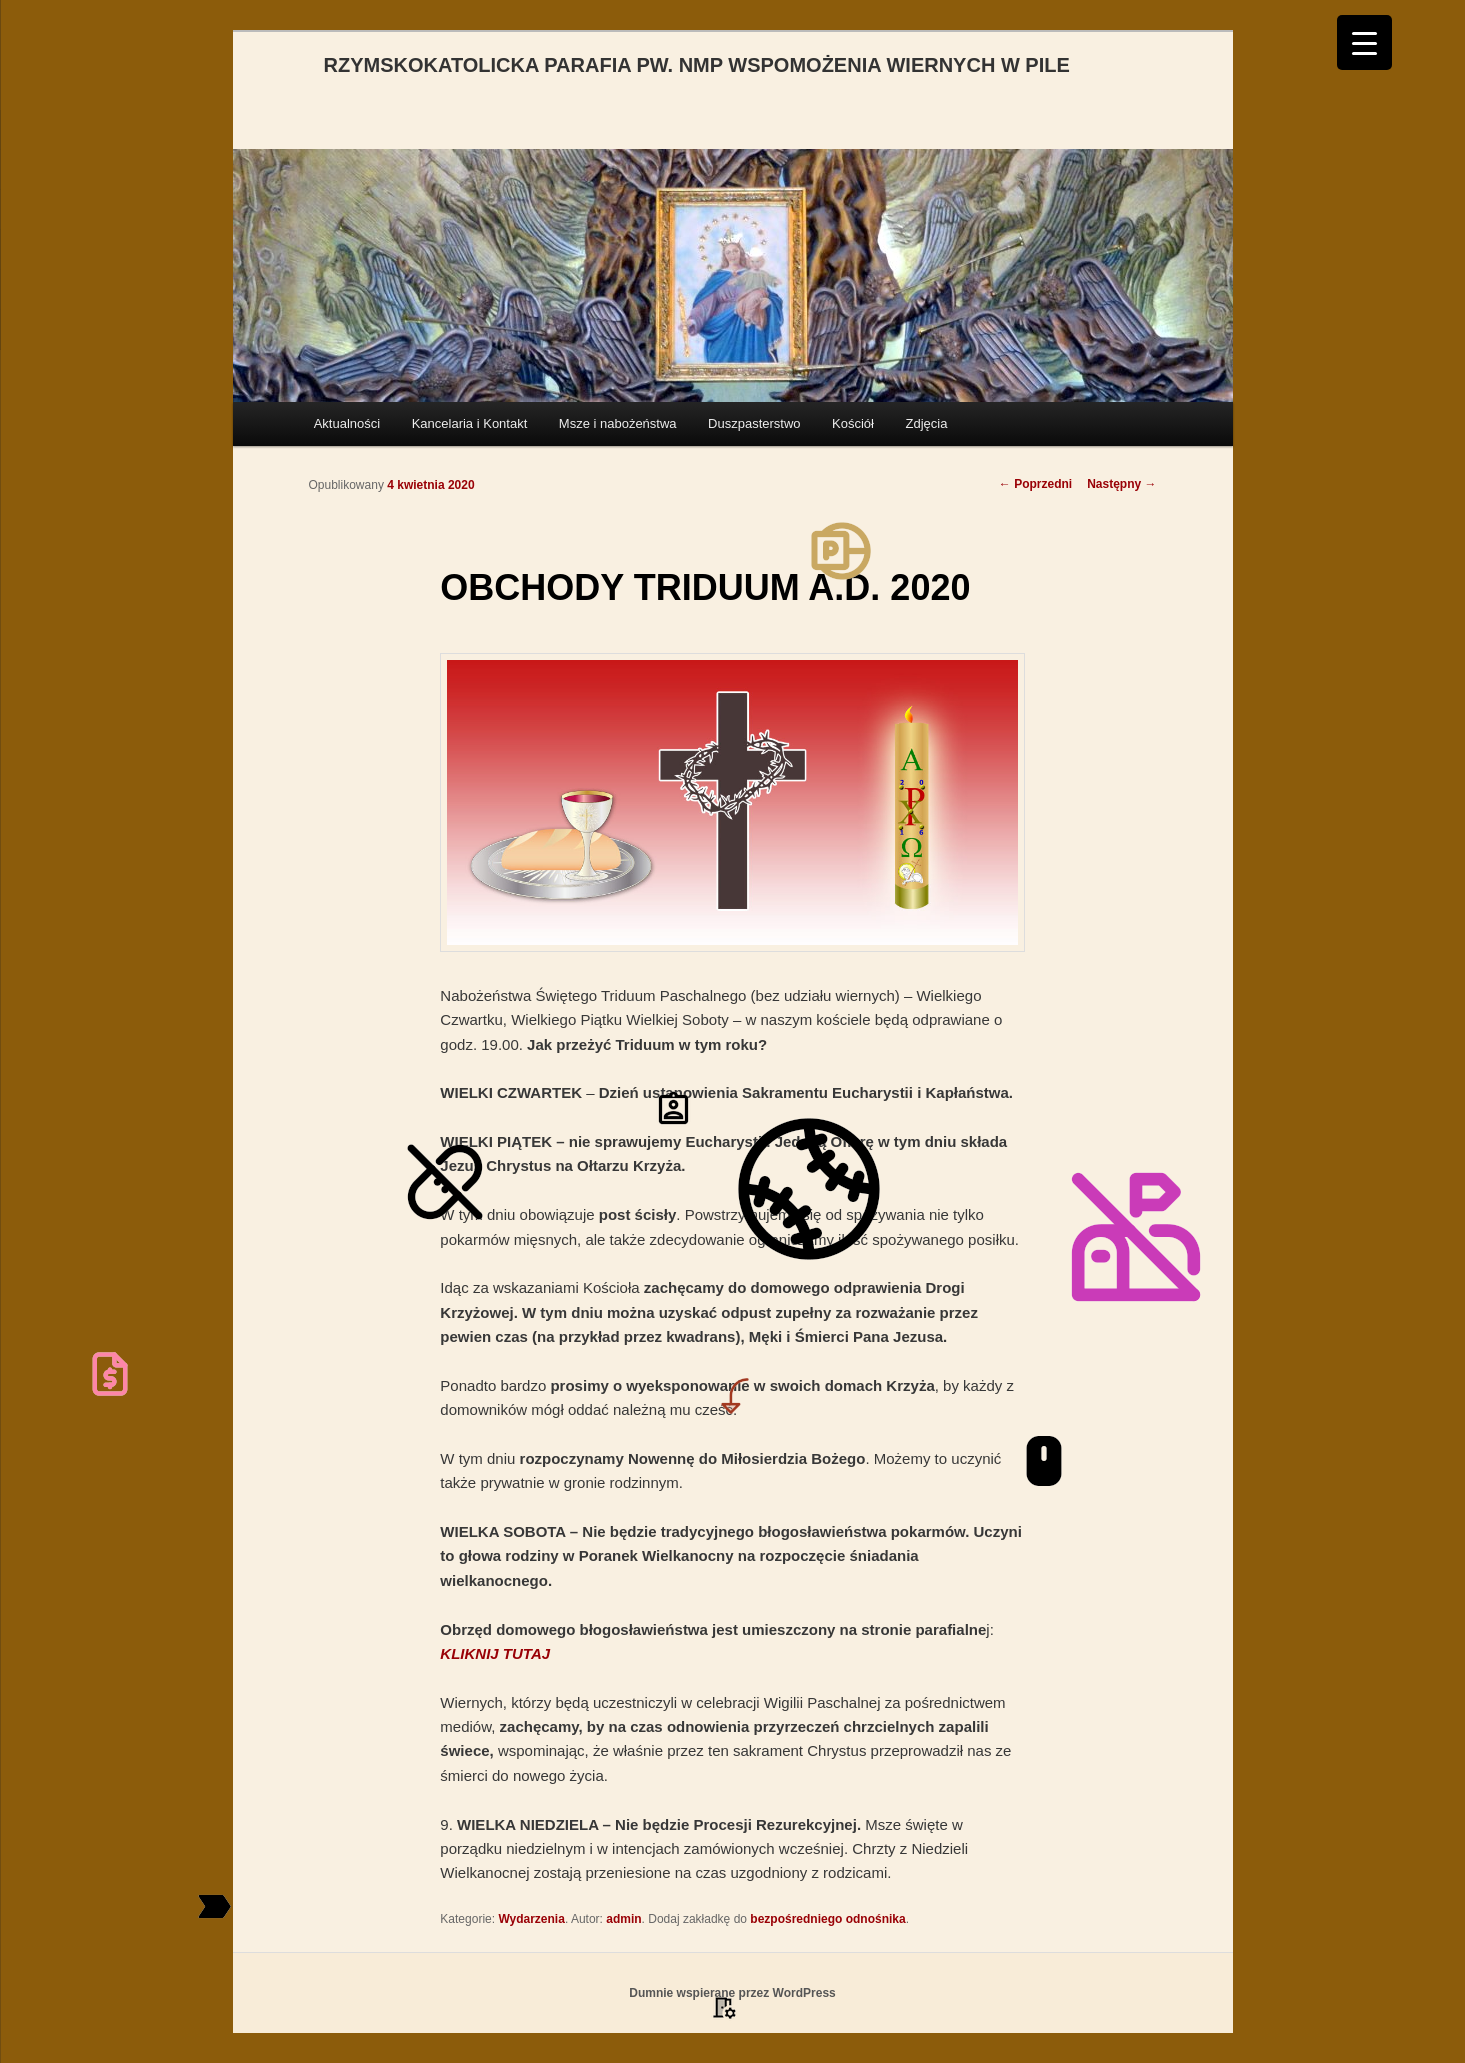 This screenshot has height=2063, width=1465. Describe the element at coordinates (809, 1189) in the screenshot. I see `view baseball scores or stats` at that location.